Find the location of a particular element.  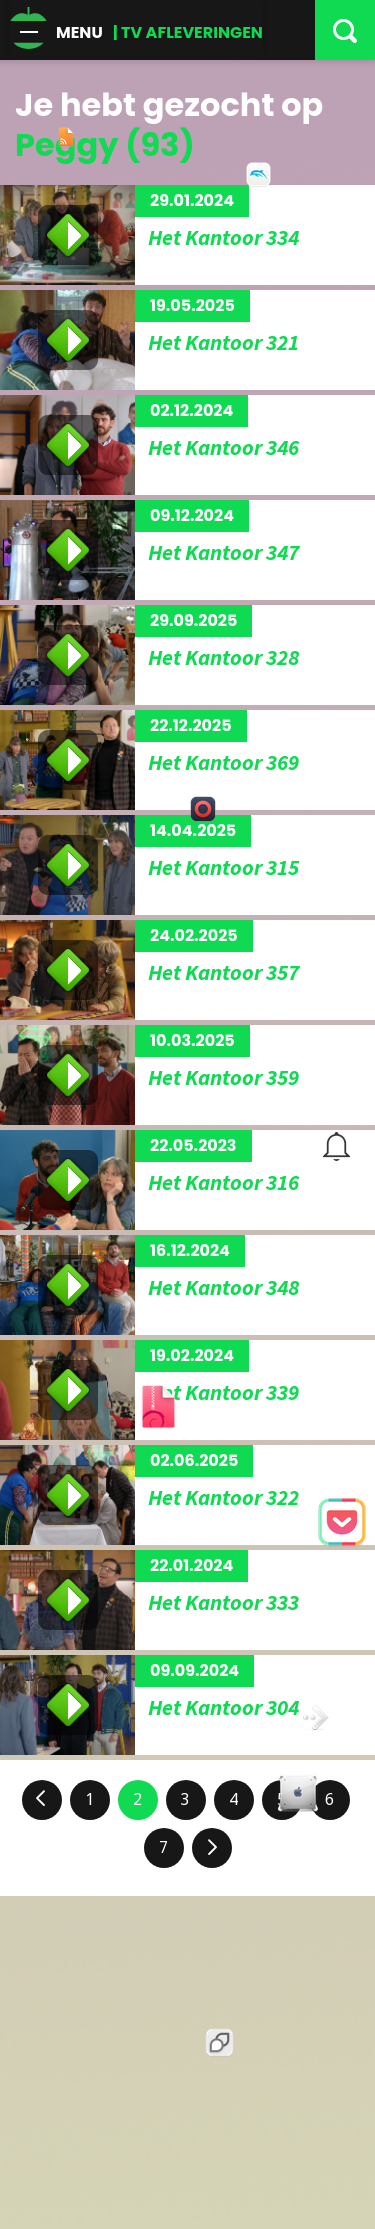

a debian software package file is located at coordinates (158, 1407).